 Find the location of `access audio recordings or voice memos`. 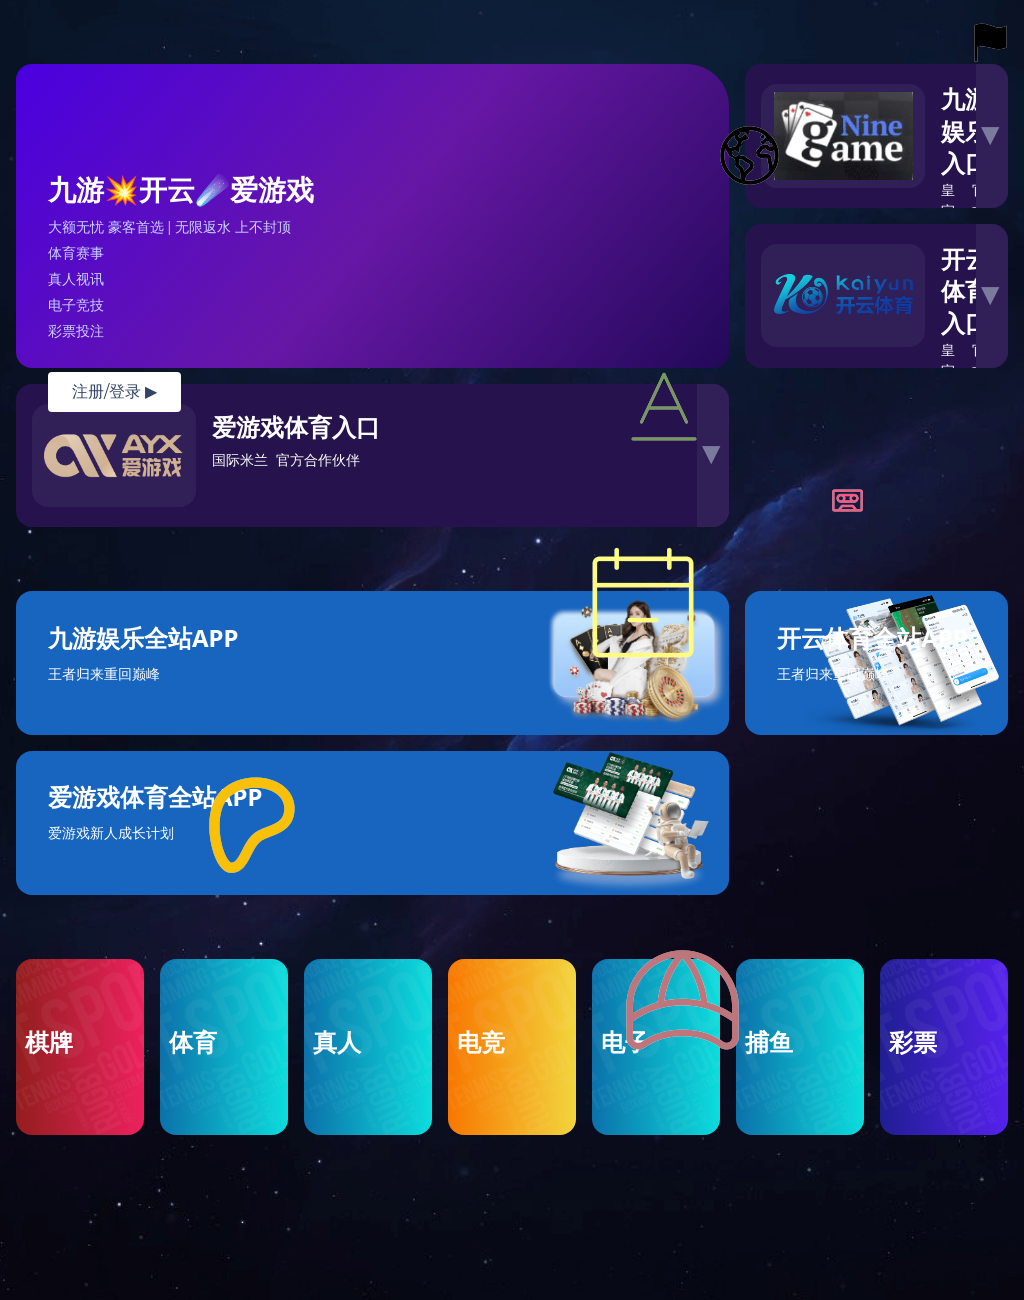

access audio recordings or voice memos is located at coordinates (847, 500).